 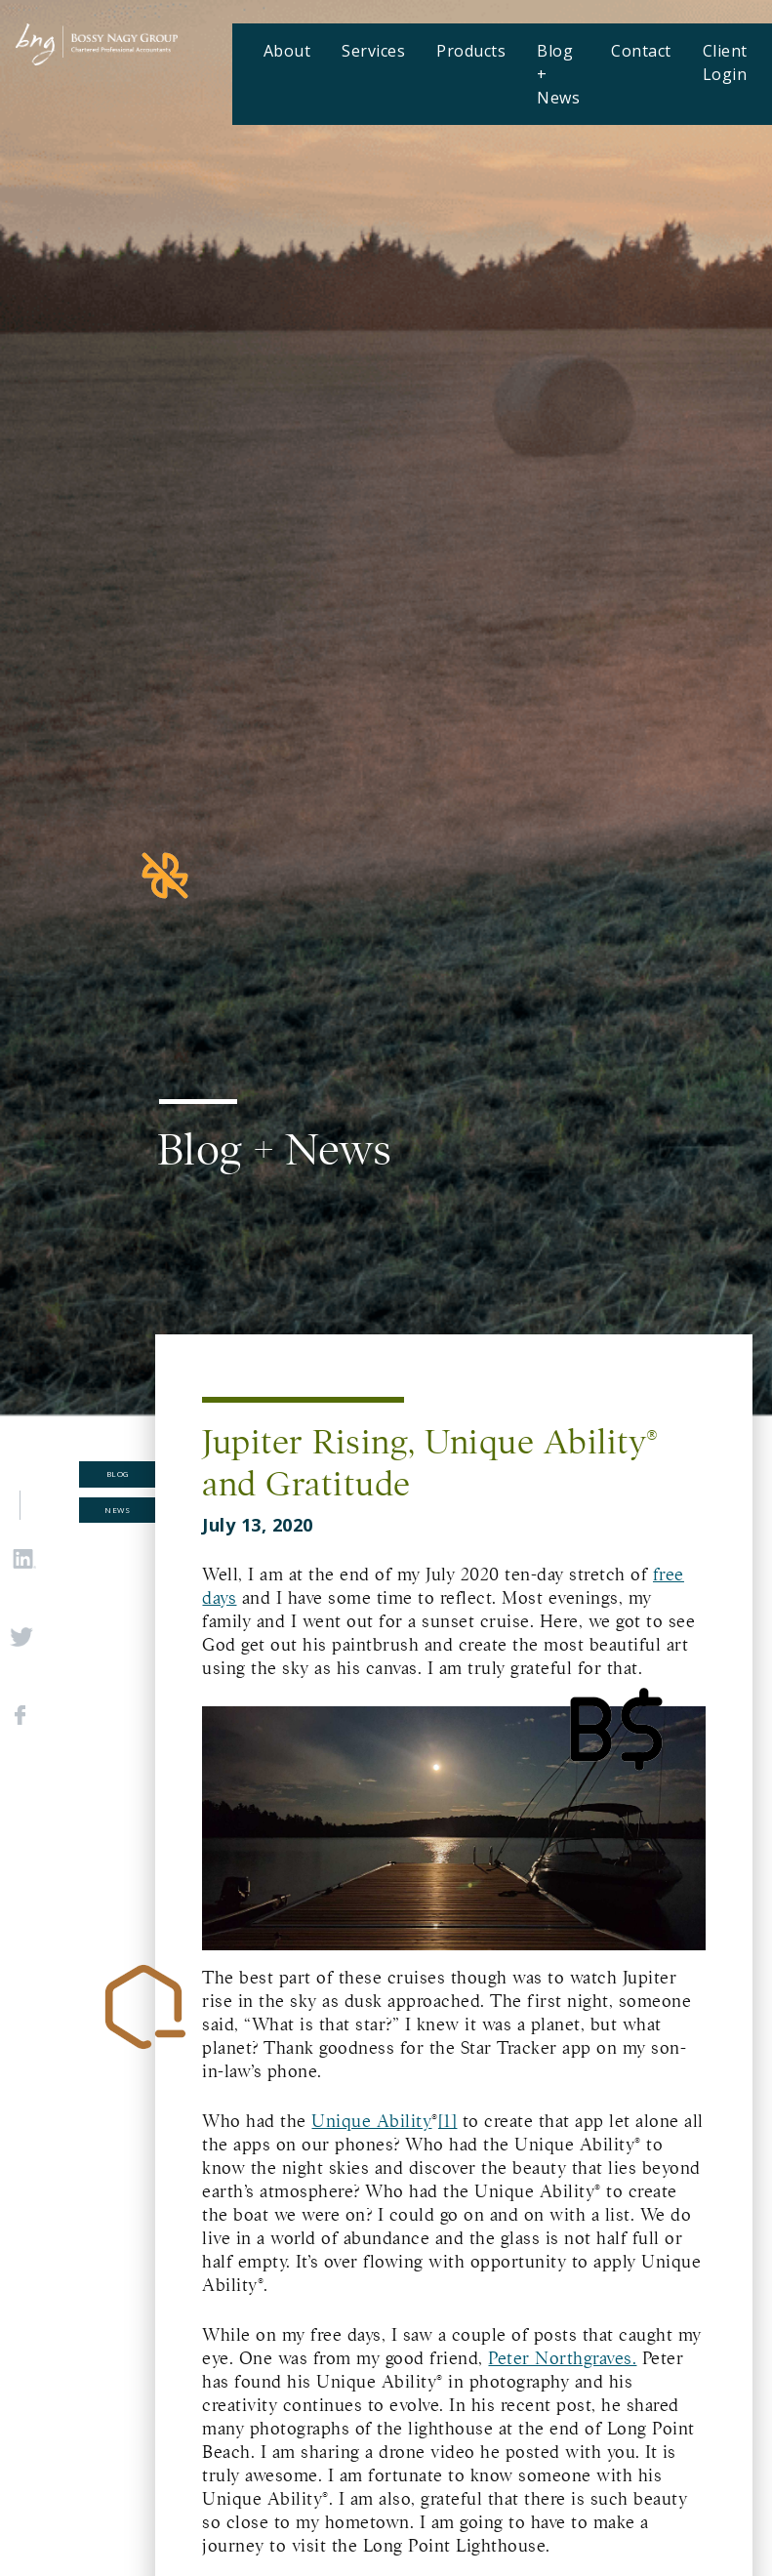 I want to click on display price in Brunei dollars, so click(x=616, y=1729).